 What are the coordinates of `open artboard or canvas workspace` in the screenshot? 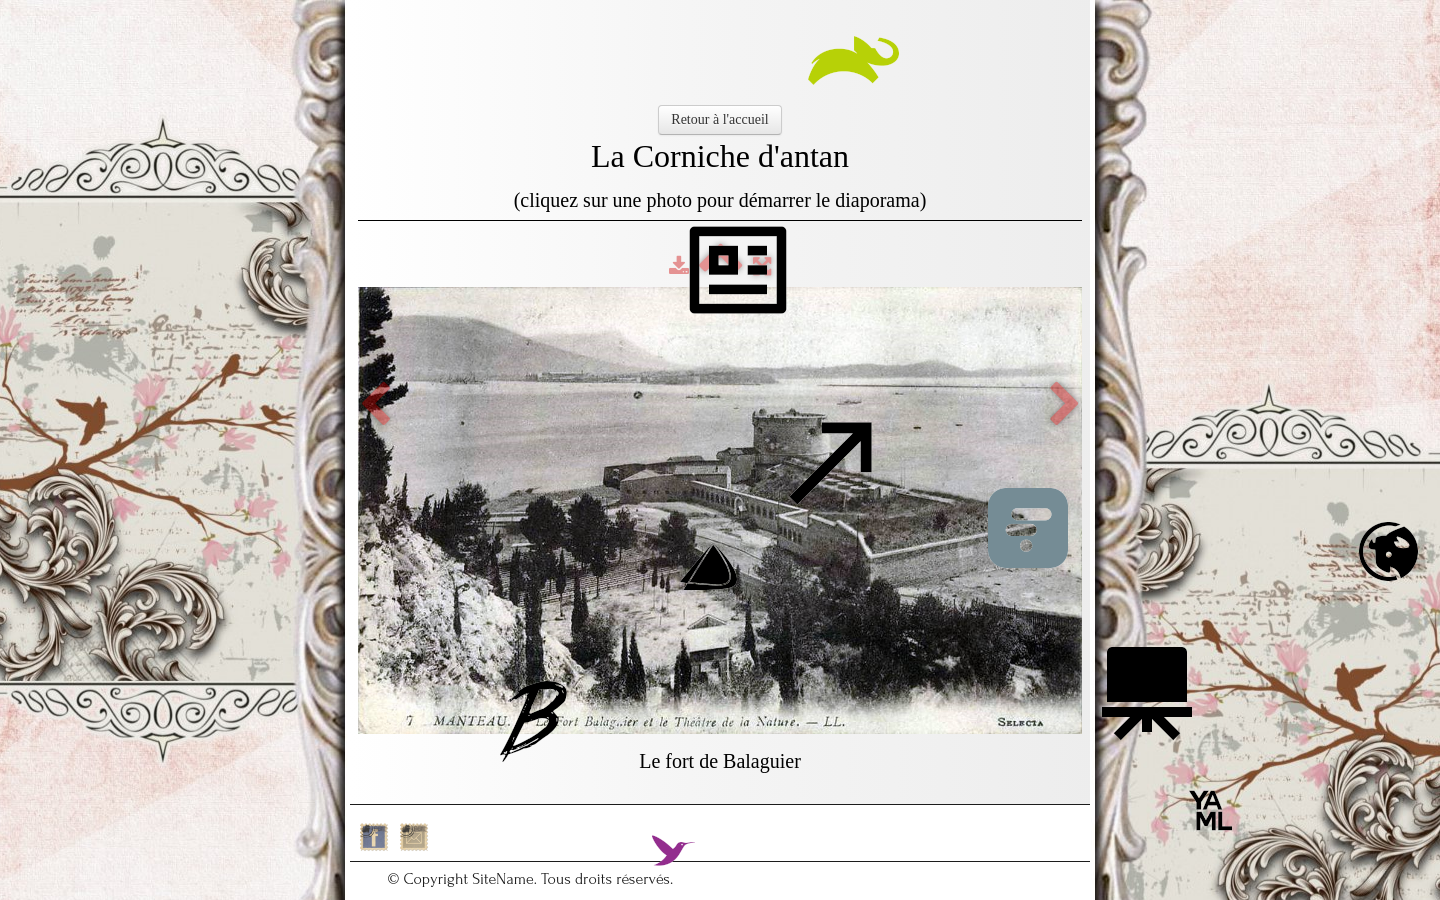 It's located at (1147, 692).